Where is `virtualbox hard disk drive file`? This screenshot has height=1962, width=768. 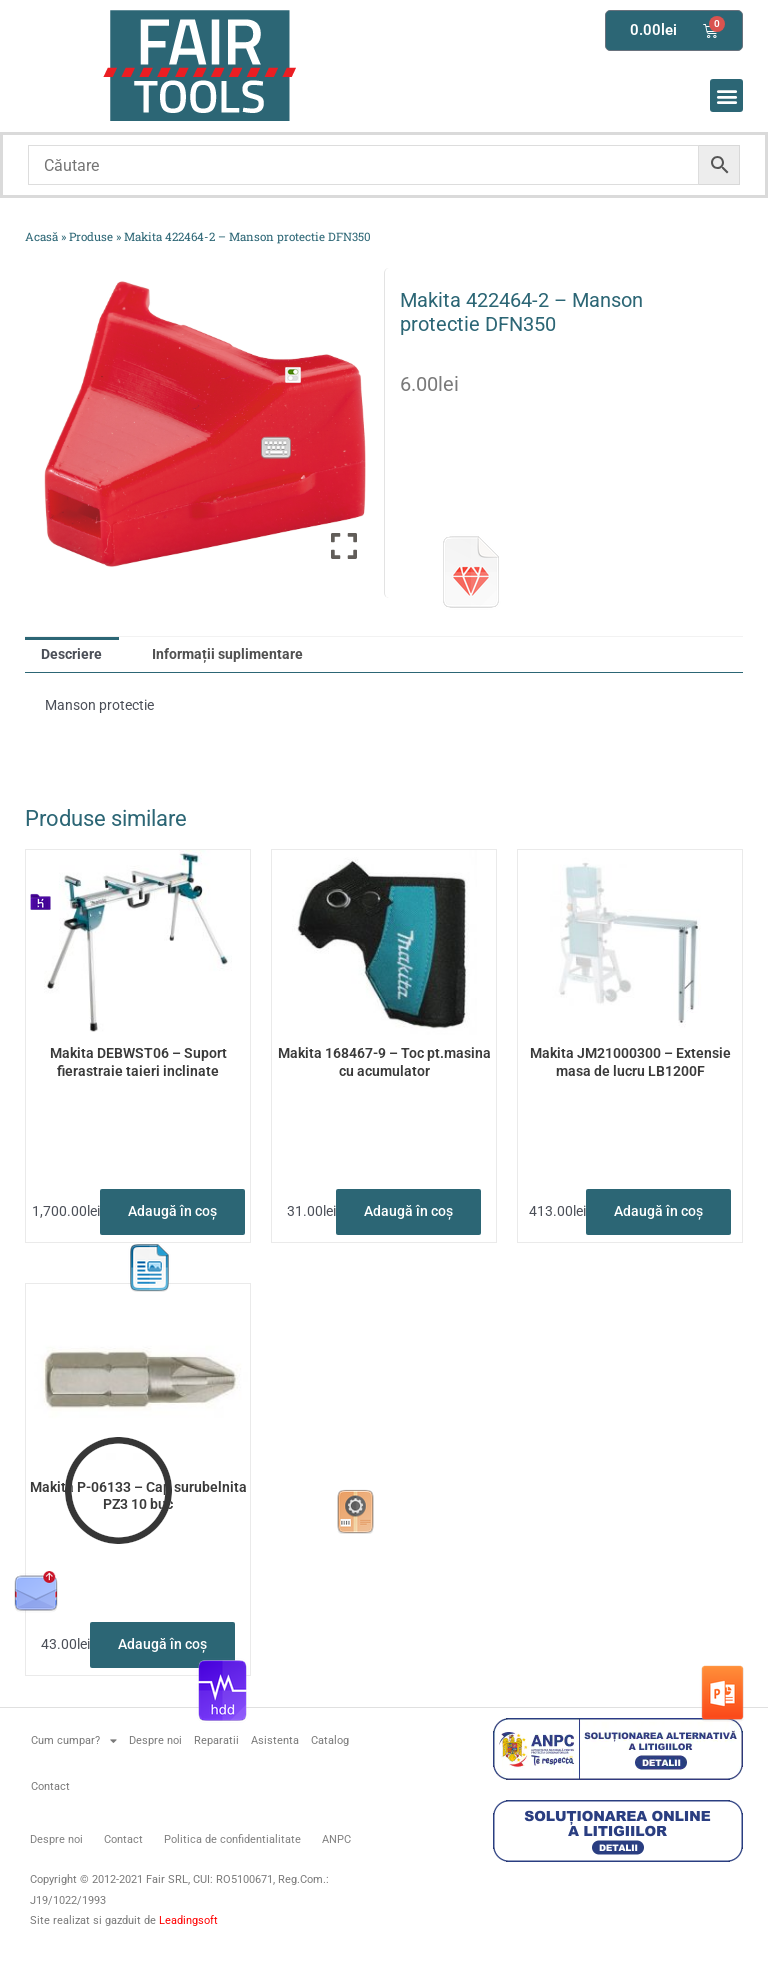 virtualbox hard disk drive file is located at coordinates (222, 1690).